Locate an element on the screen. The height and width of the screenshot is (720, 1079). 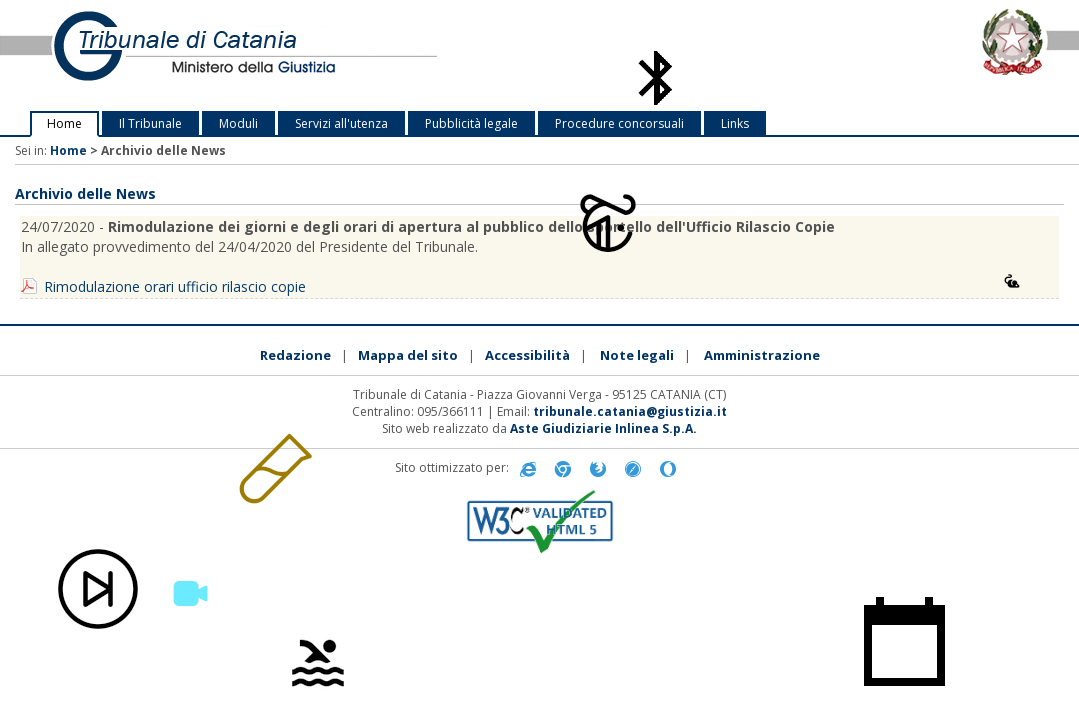
request rodent pest control services is located at coordinates (1012, 281).